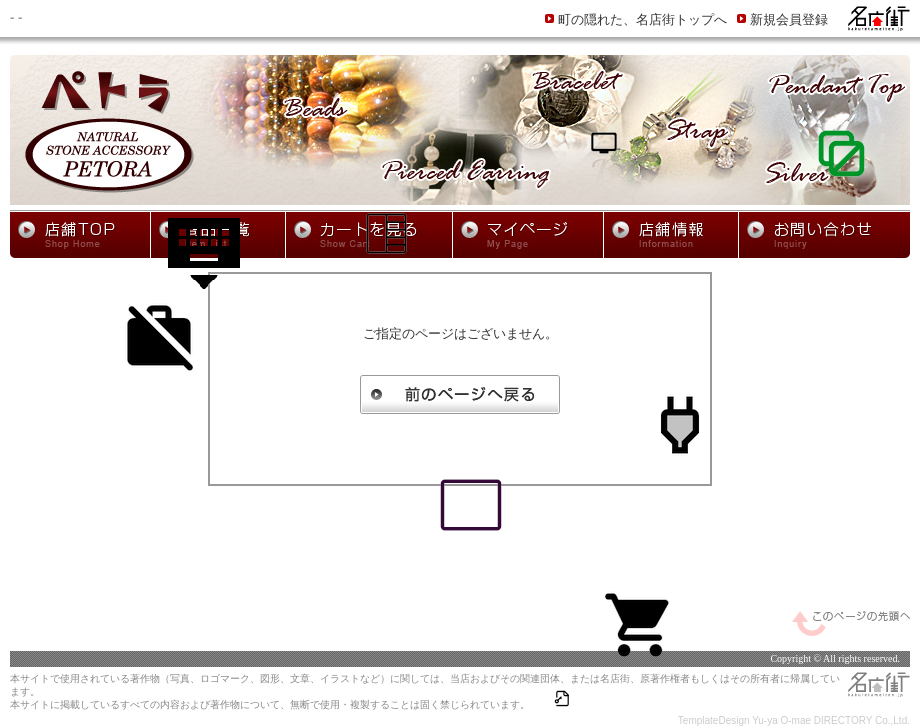 The width and height of the screenshot is (920, 726). What do you see at coordinates (680, 425) in the screenshot?
I see `indicates device is charging or connected to power` at bounding box center [680, 425].